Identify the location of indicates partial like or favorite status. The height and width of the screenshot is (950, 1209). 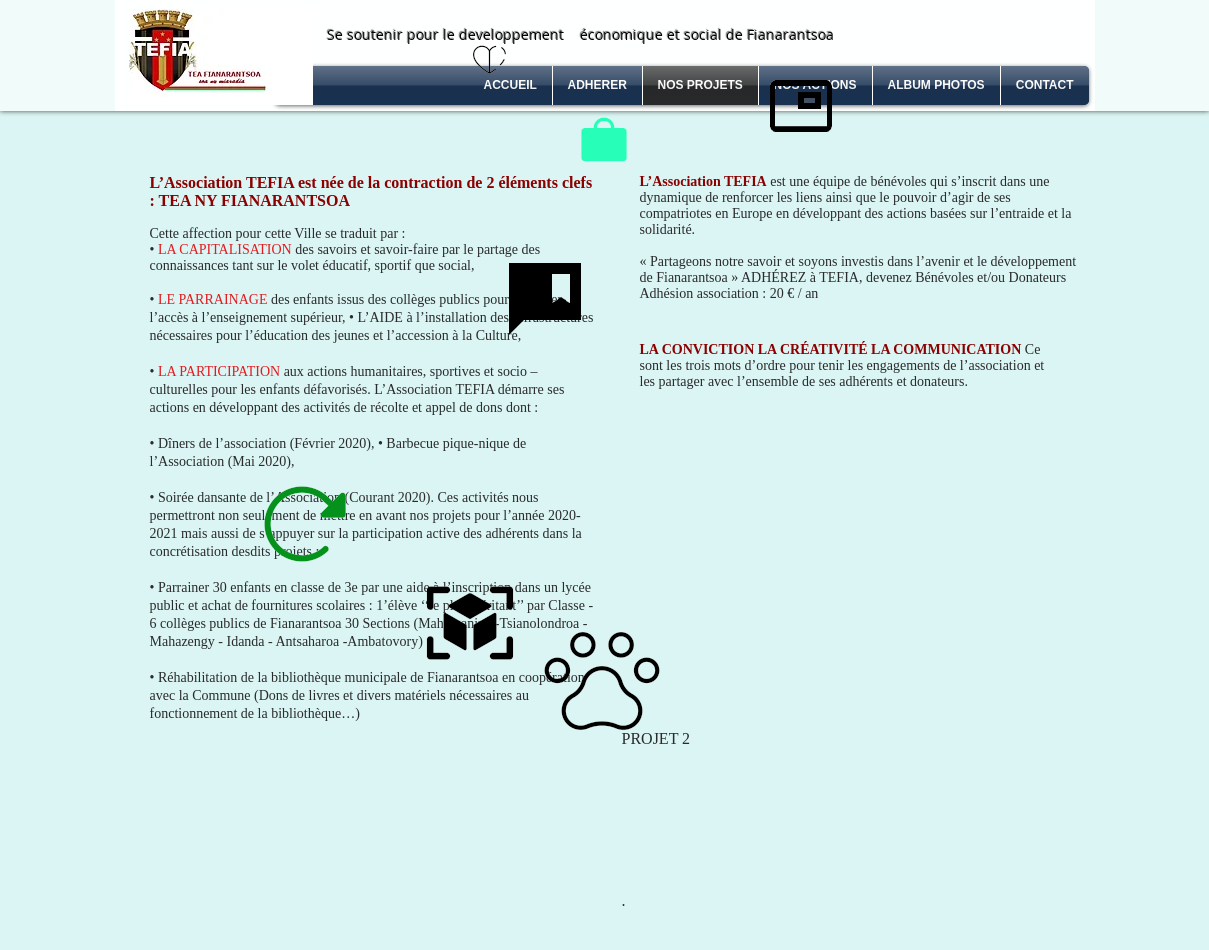
(489, 58).